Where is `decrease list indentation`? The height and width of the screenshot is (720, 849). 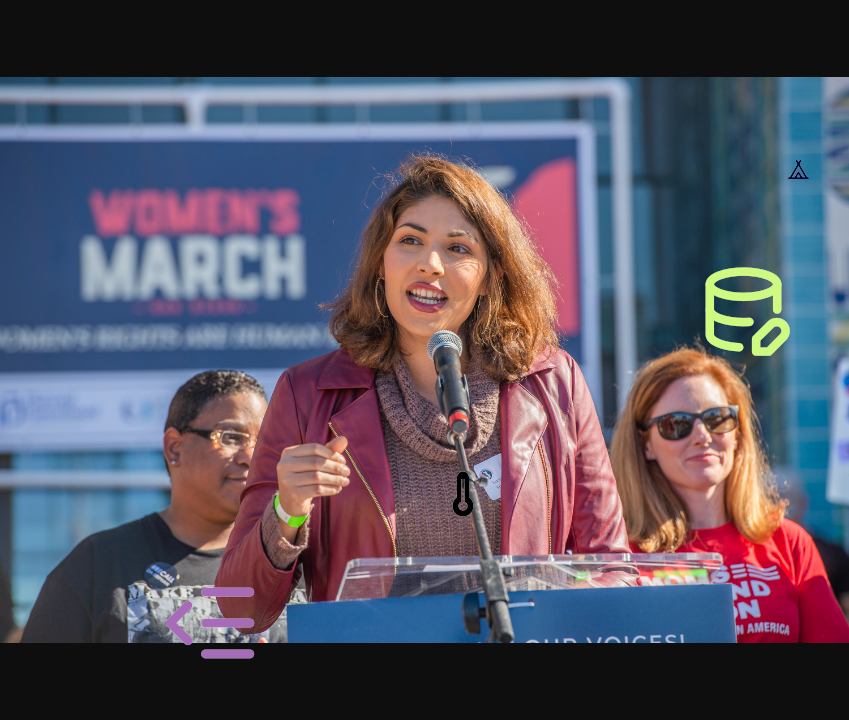
decrease list indentation is located at coordinates (210, 623).